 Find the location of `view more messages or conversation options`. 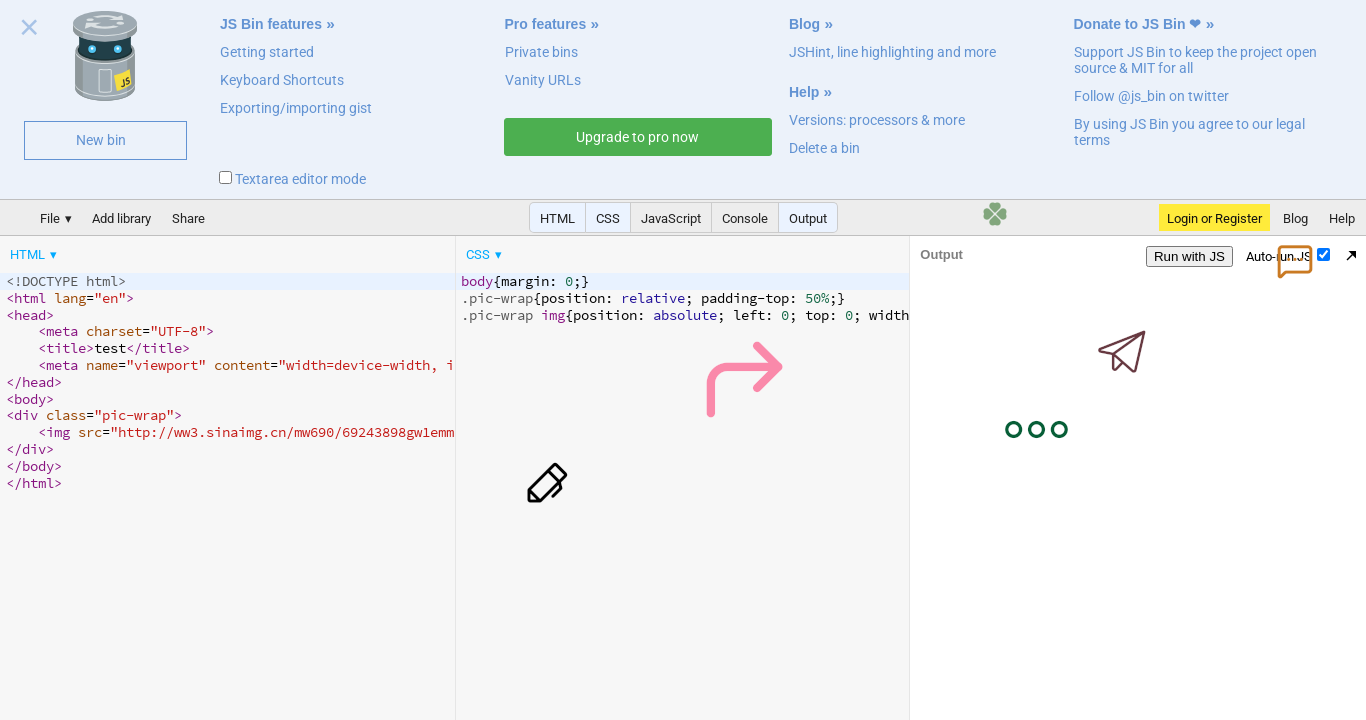

view more messages or conversation options is located at coordinates (1295, 261).